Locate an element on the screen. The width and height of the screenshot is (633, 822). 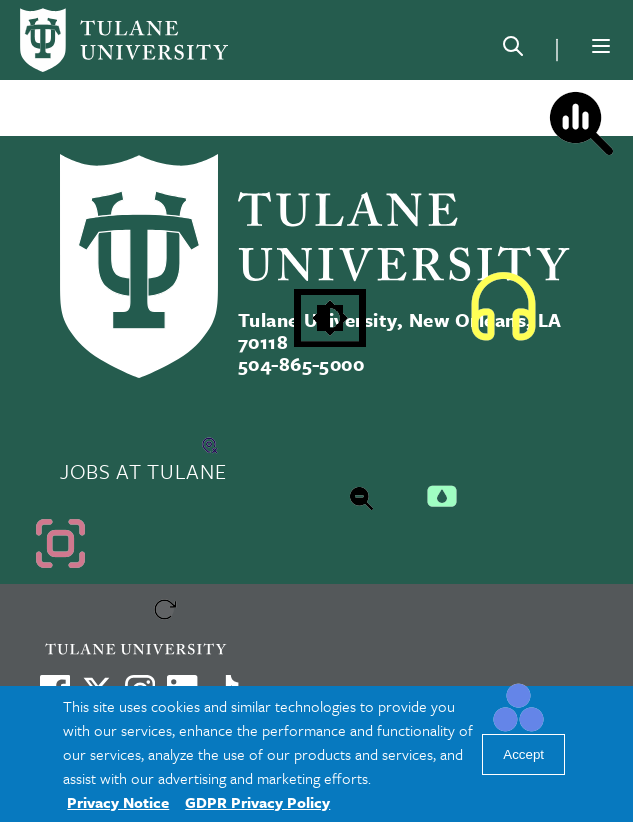
refresh or reload content is located at coordinates (164, 609).